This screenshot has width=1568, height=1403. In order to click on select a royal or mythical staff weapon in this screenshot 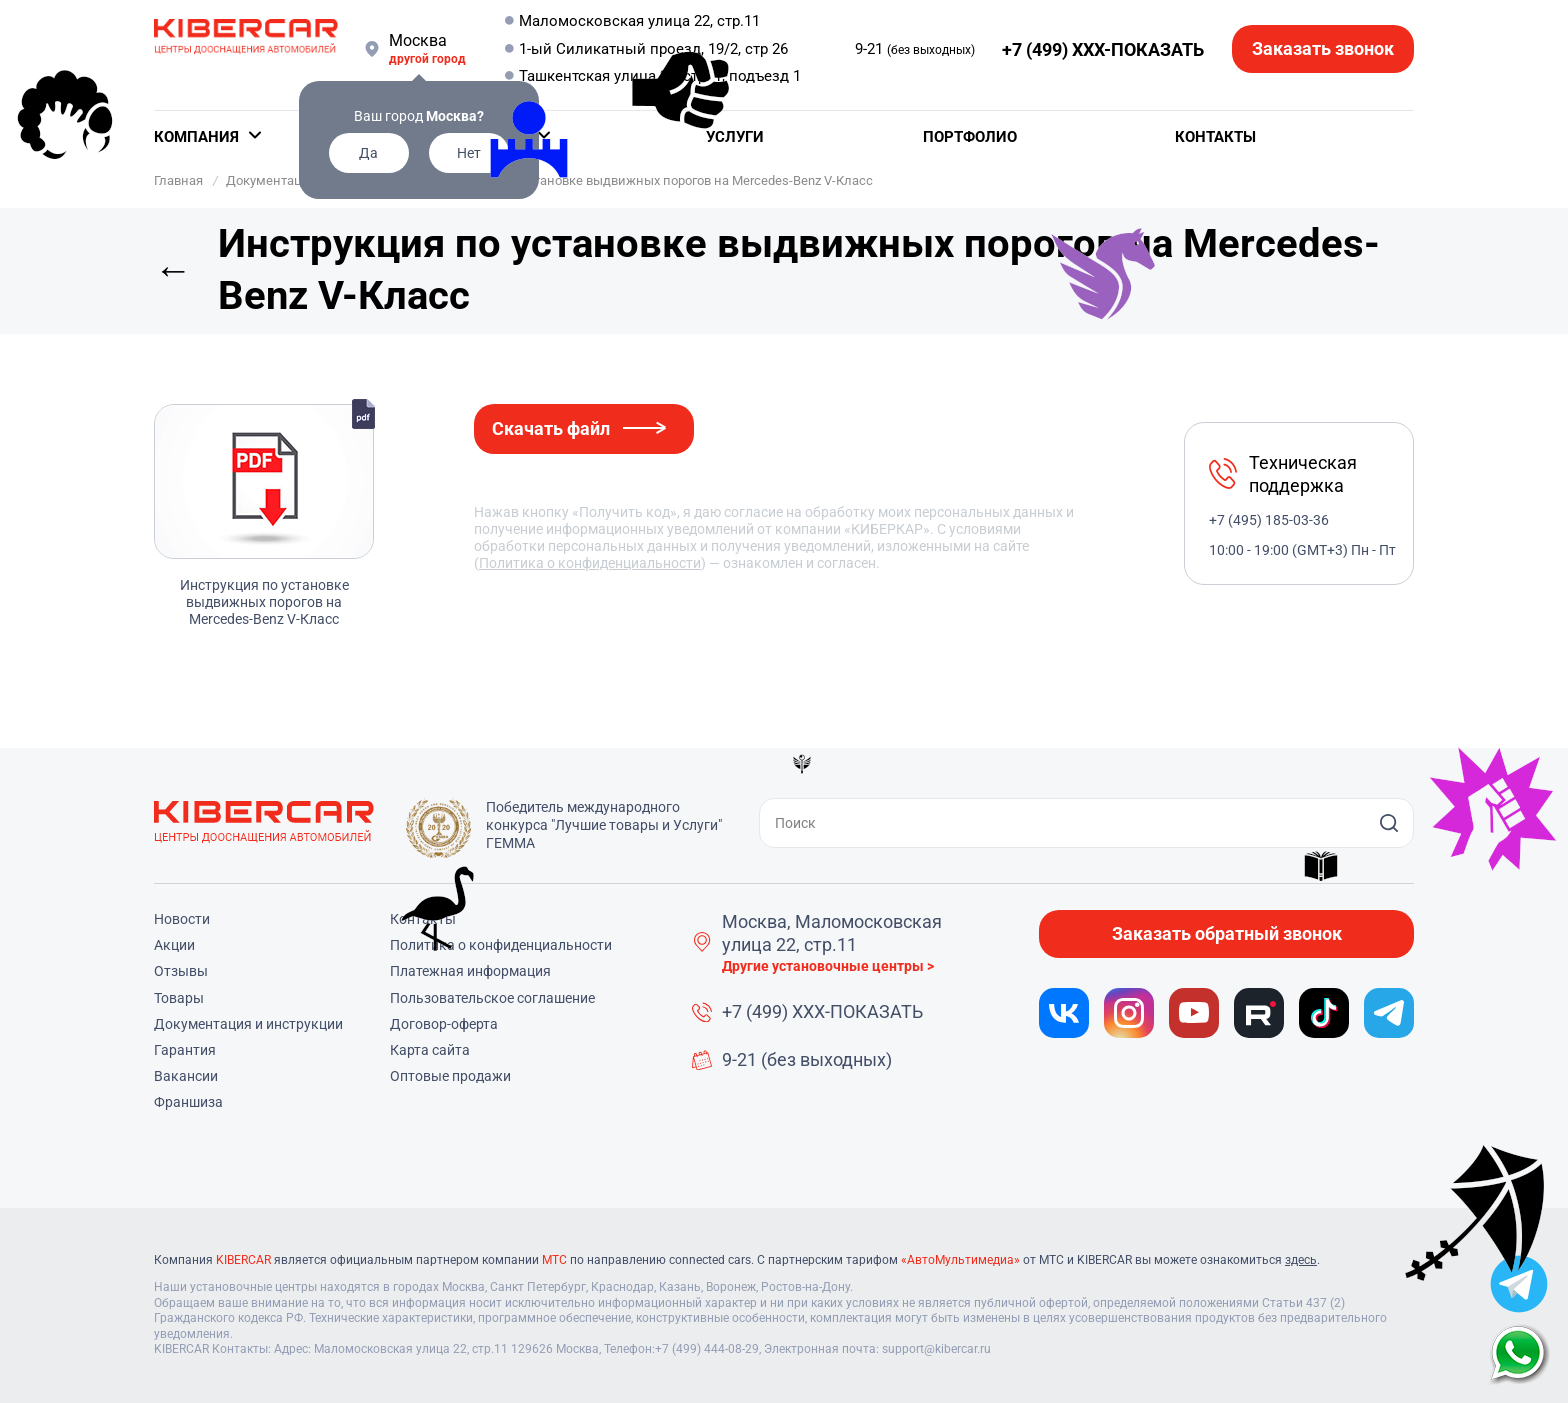, I will do `click(802, 764)`.